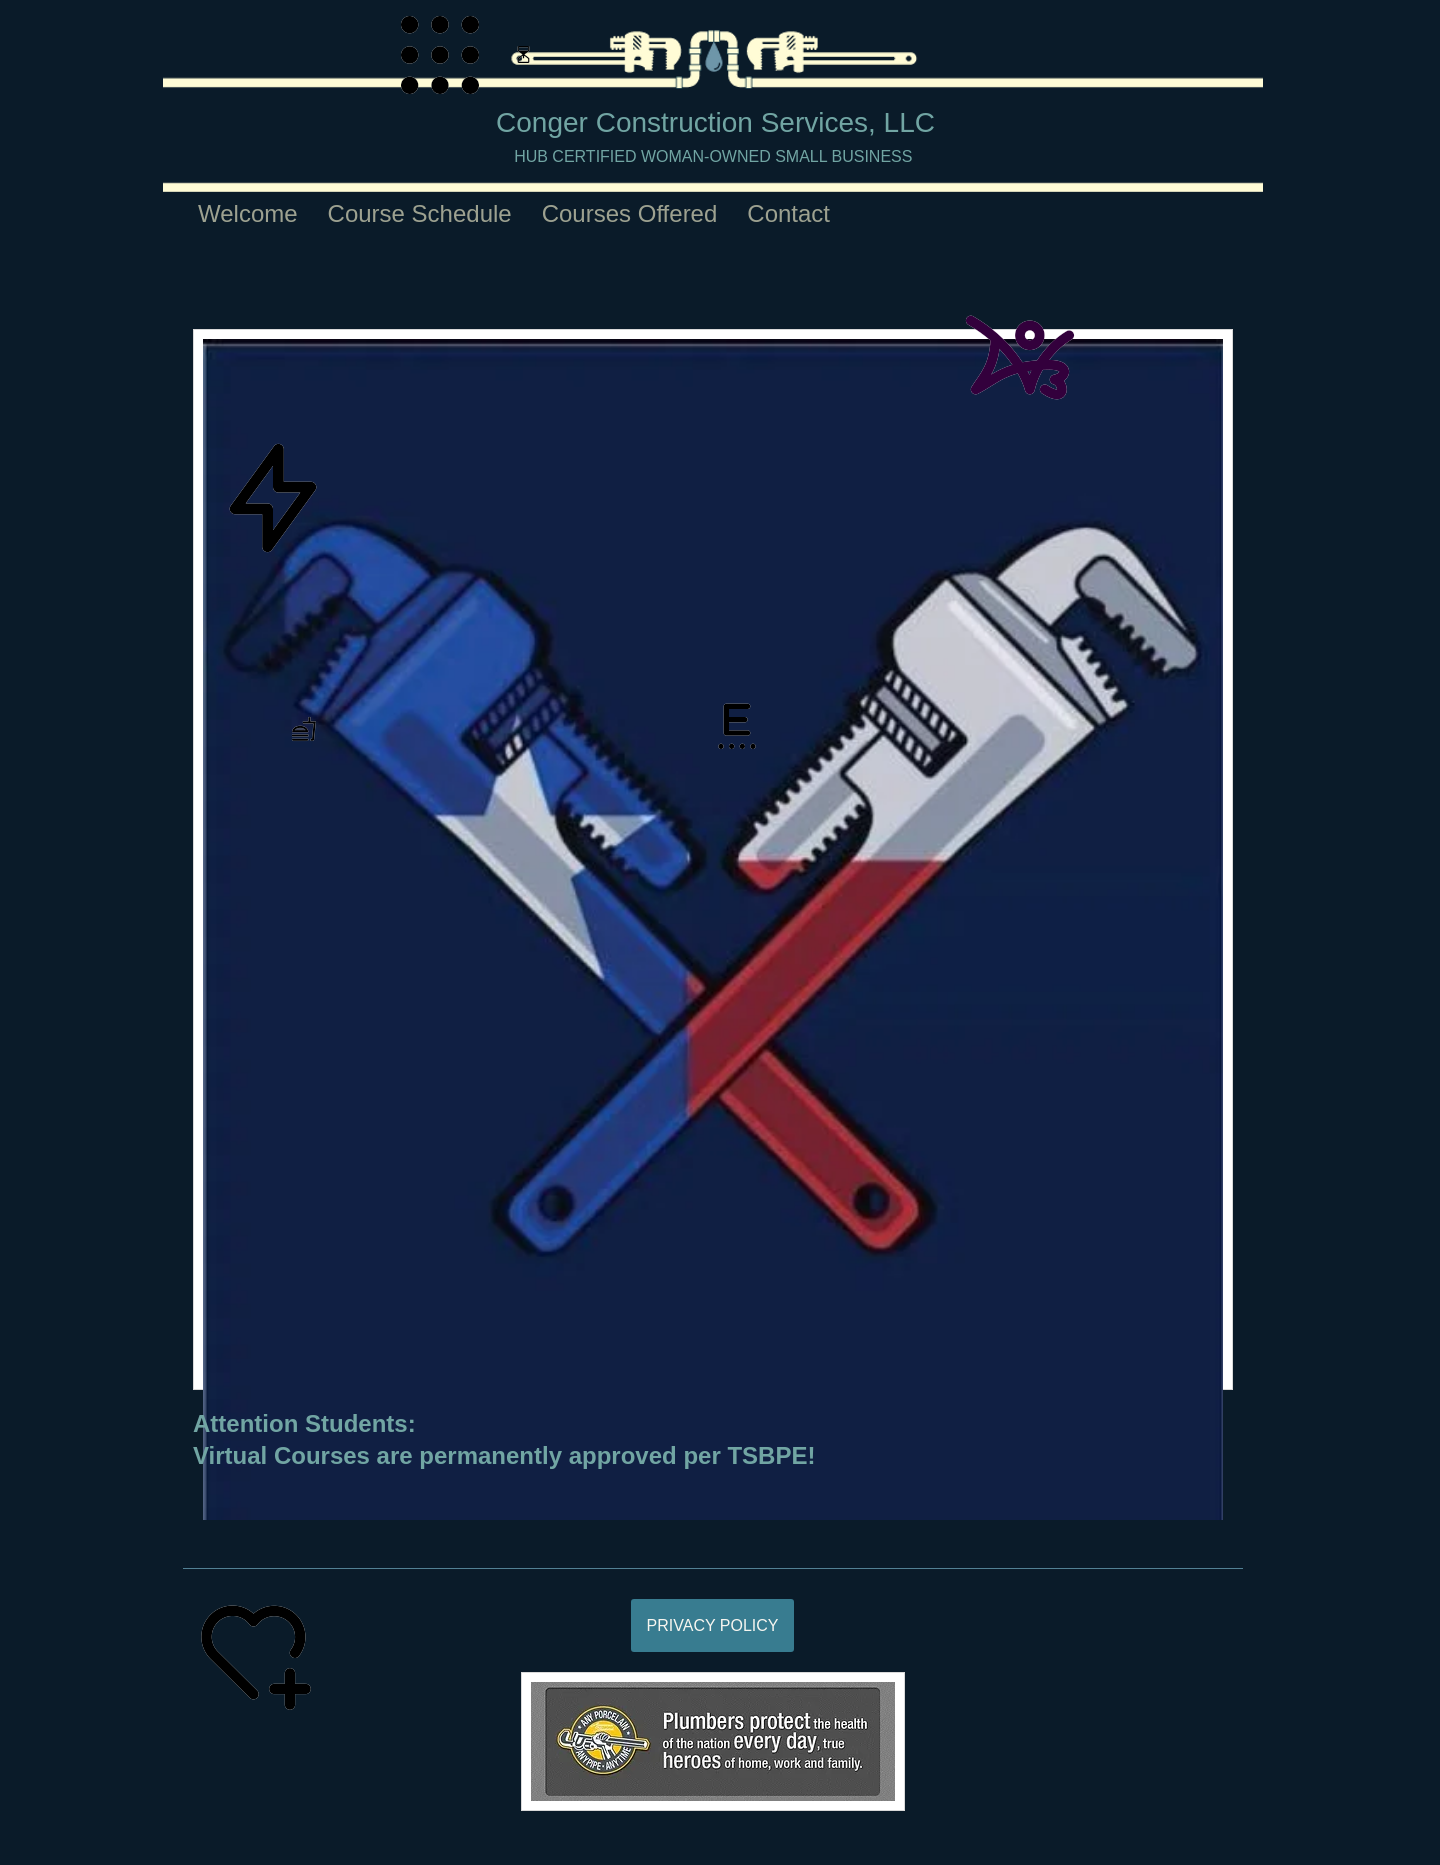 The height and width of the screenshot is (1865, 1440). I want to click on apply text emphasis or bold formatting, so click(737, 725).